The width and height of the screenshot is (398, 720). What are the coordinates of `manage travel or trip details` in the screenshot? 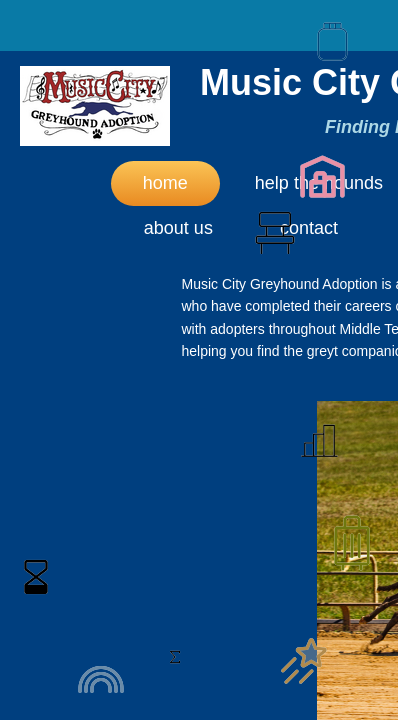 It's located at (352, 544).